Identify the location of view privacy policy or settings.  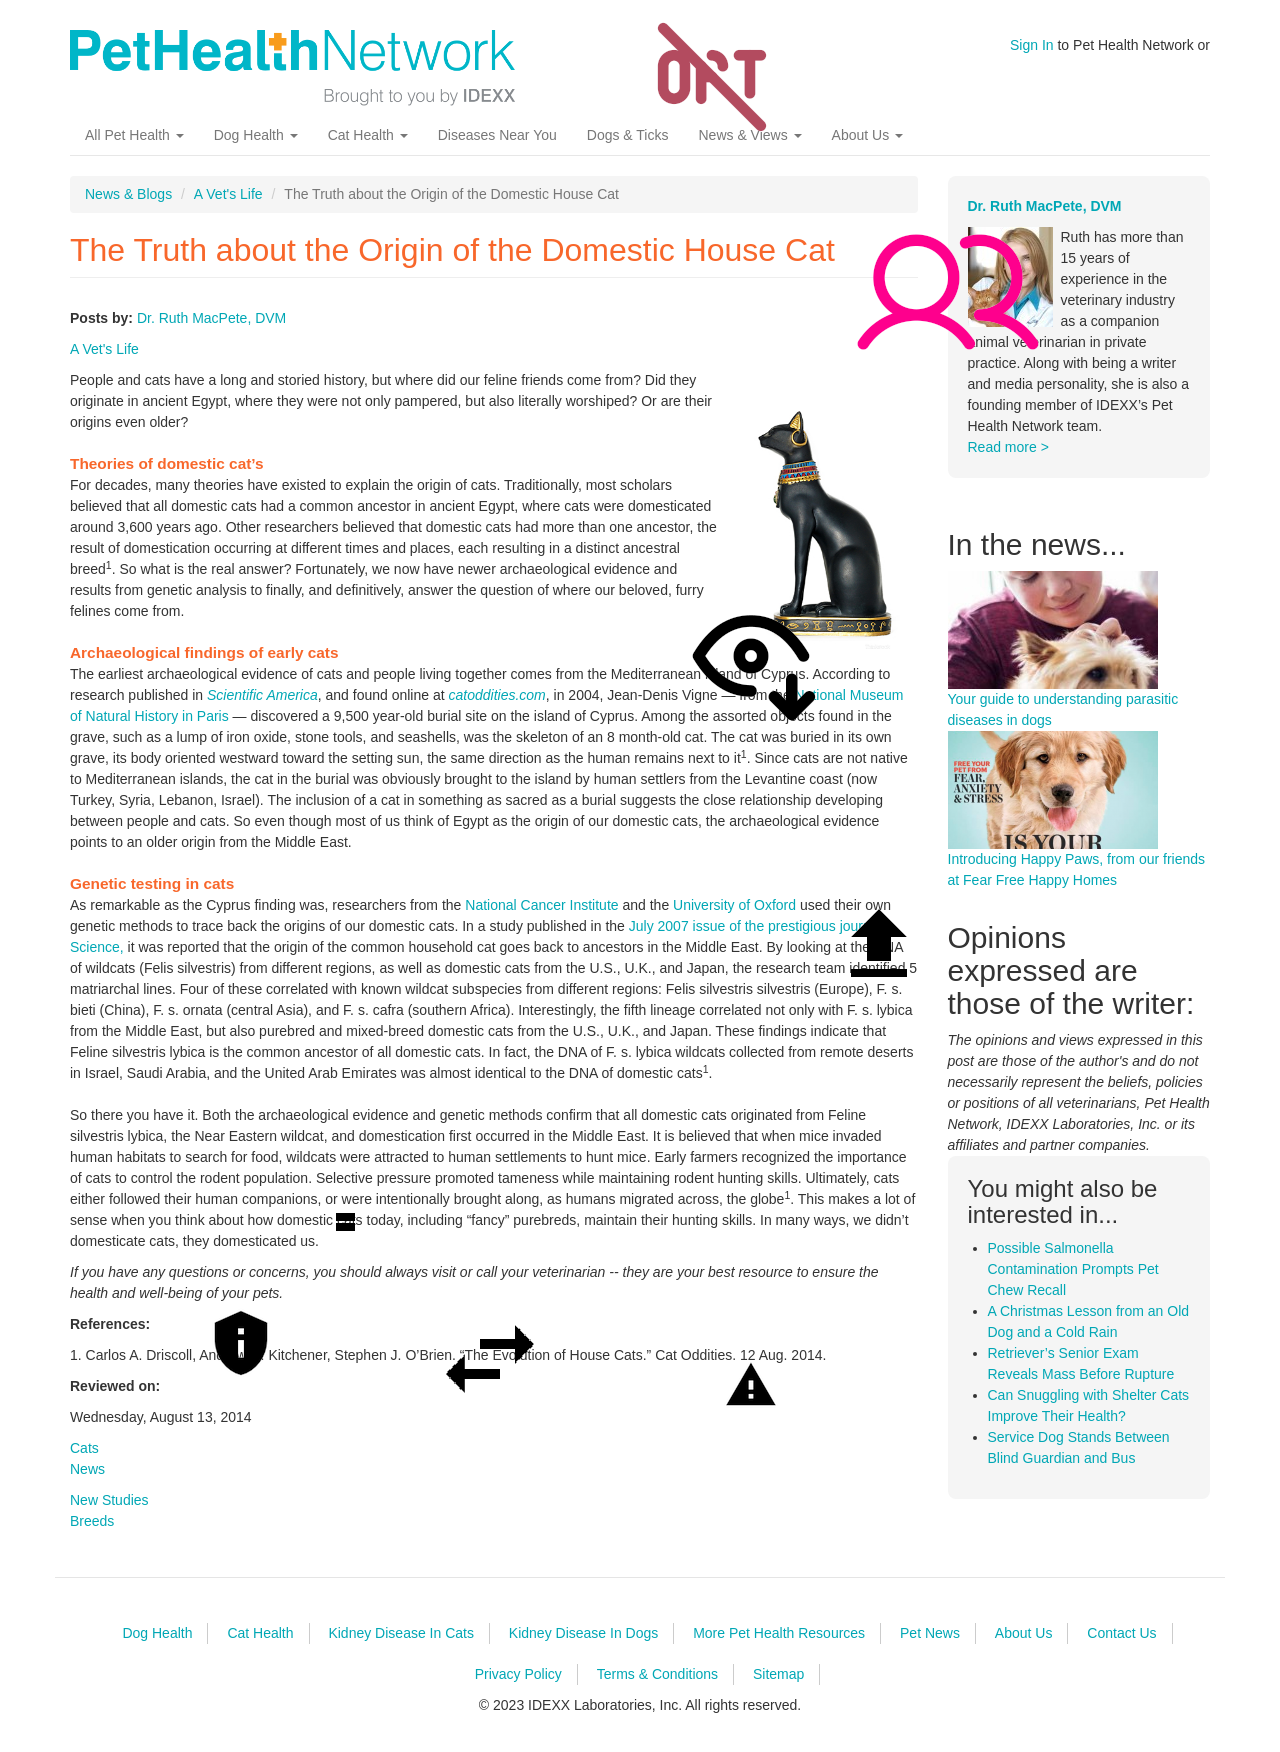
(241, 1343).